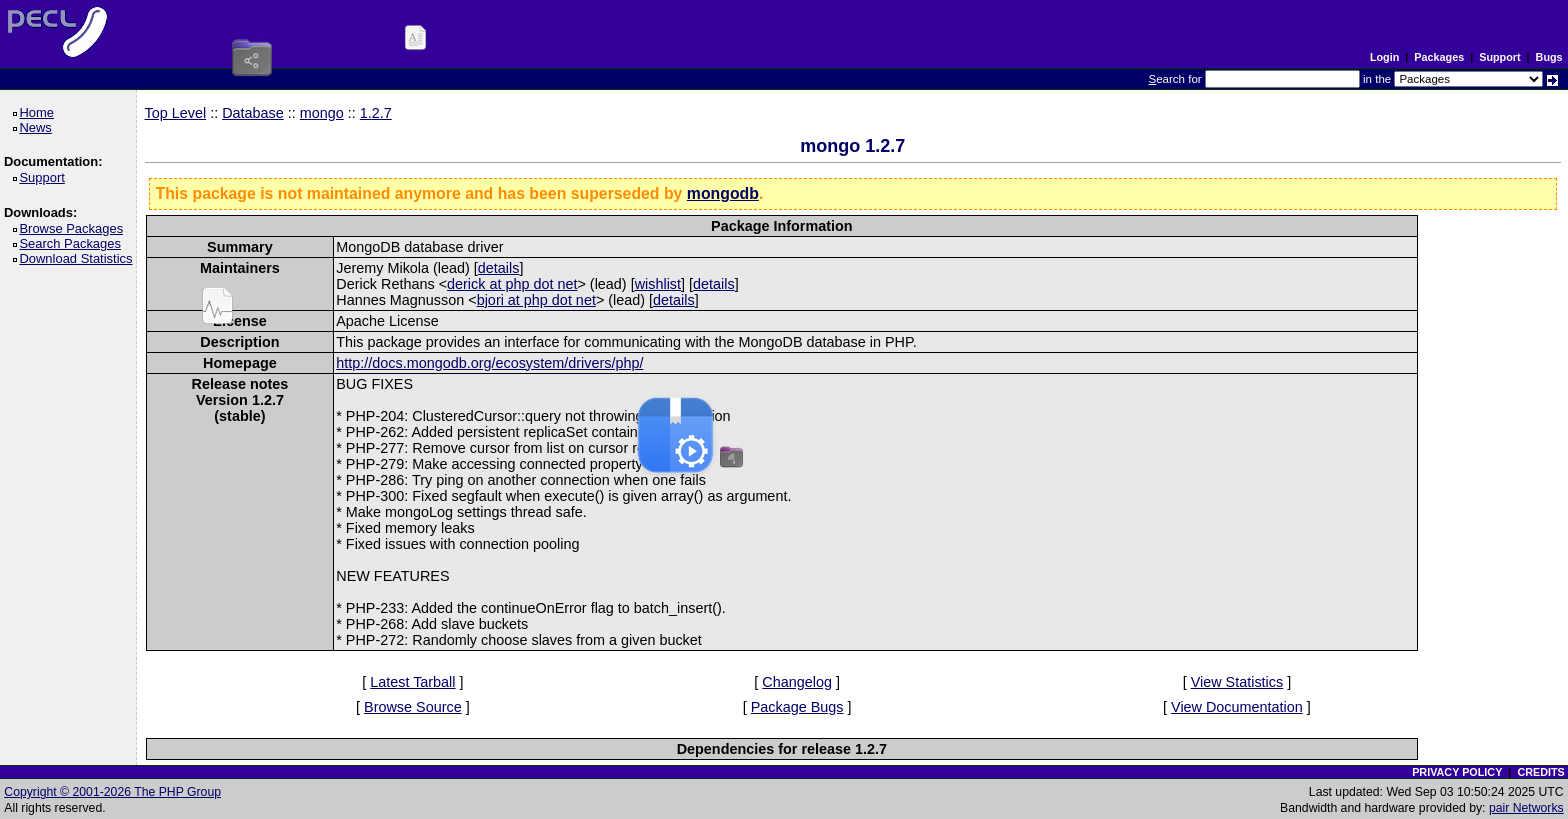  Describe the element at coordinates (731, 456) in the screenshot. I see `folder synced with insync cloud service` at that location.